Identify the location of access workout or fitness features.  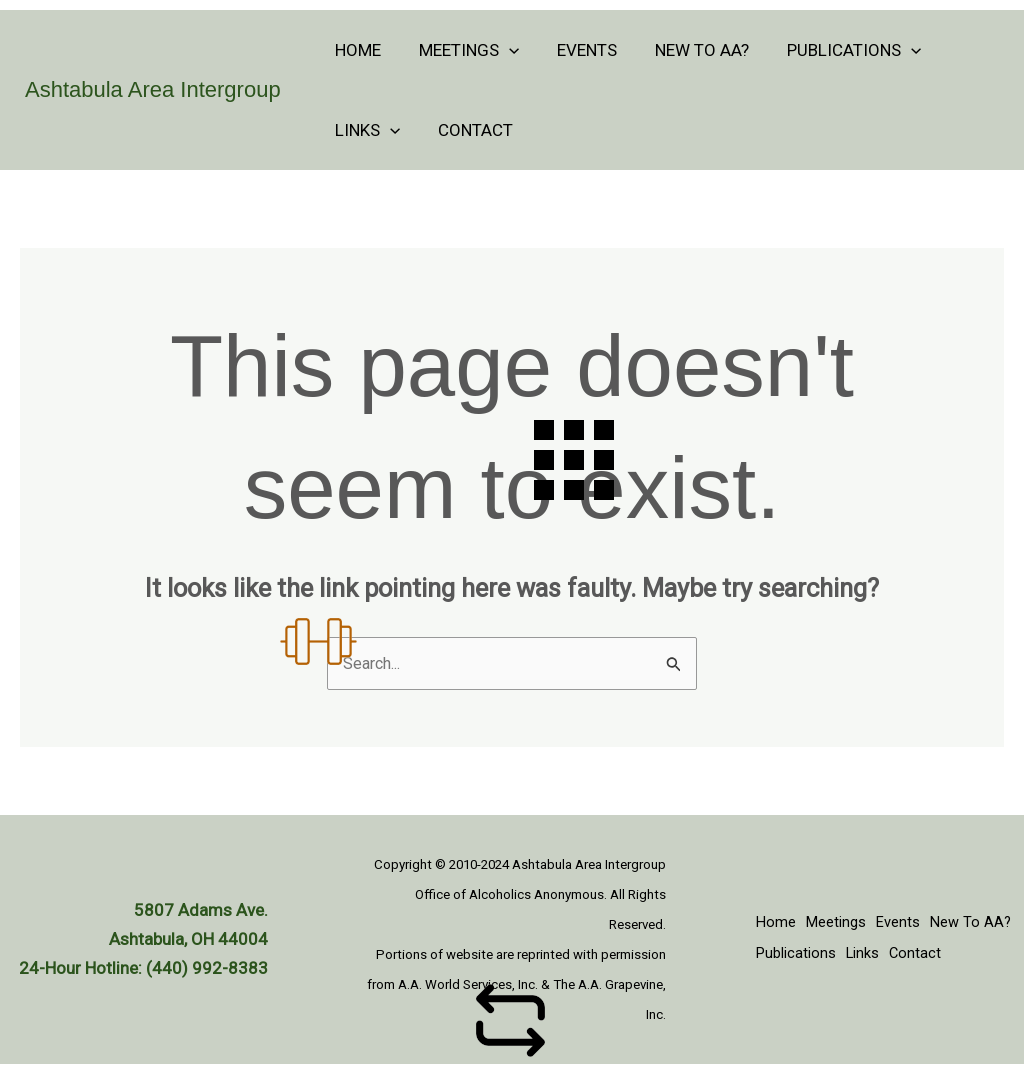
(318, 641).